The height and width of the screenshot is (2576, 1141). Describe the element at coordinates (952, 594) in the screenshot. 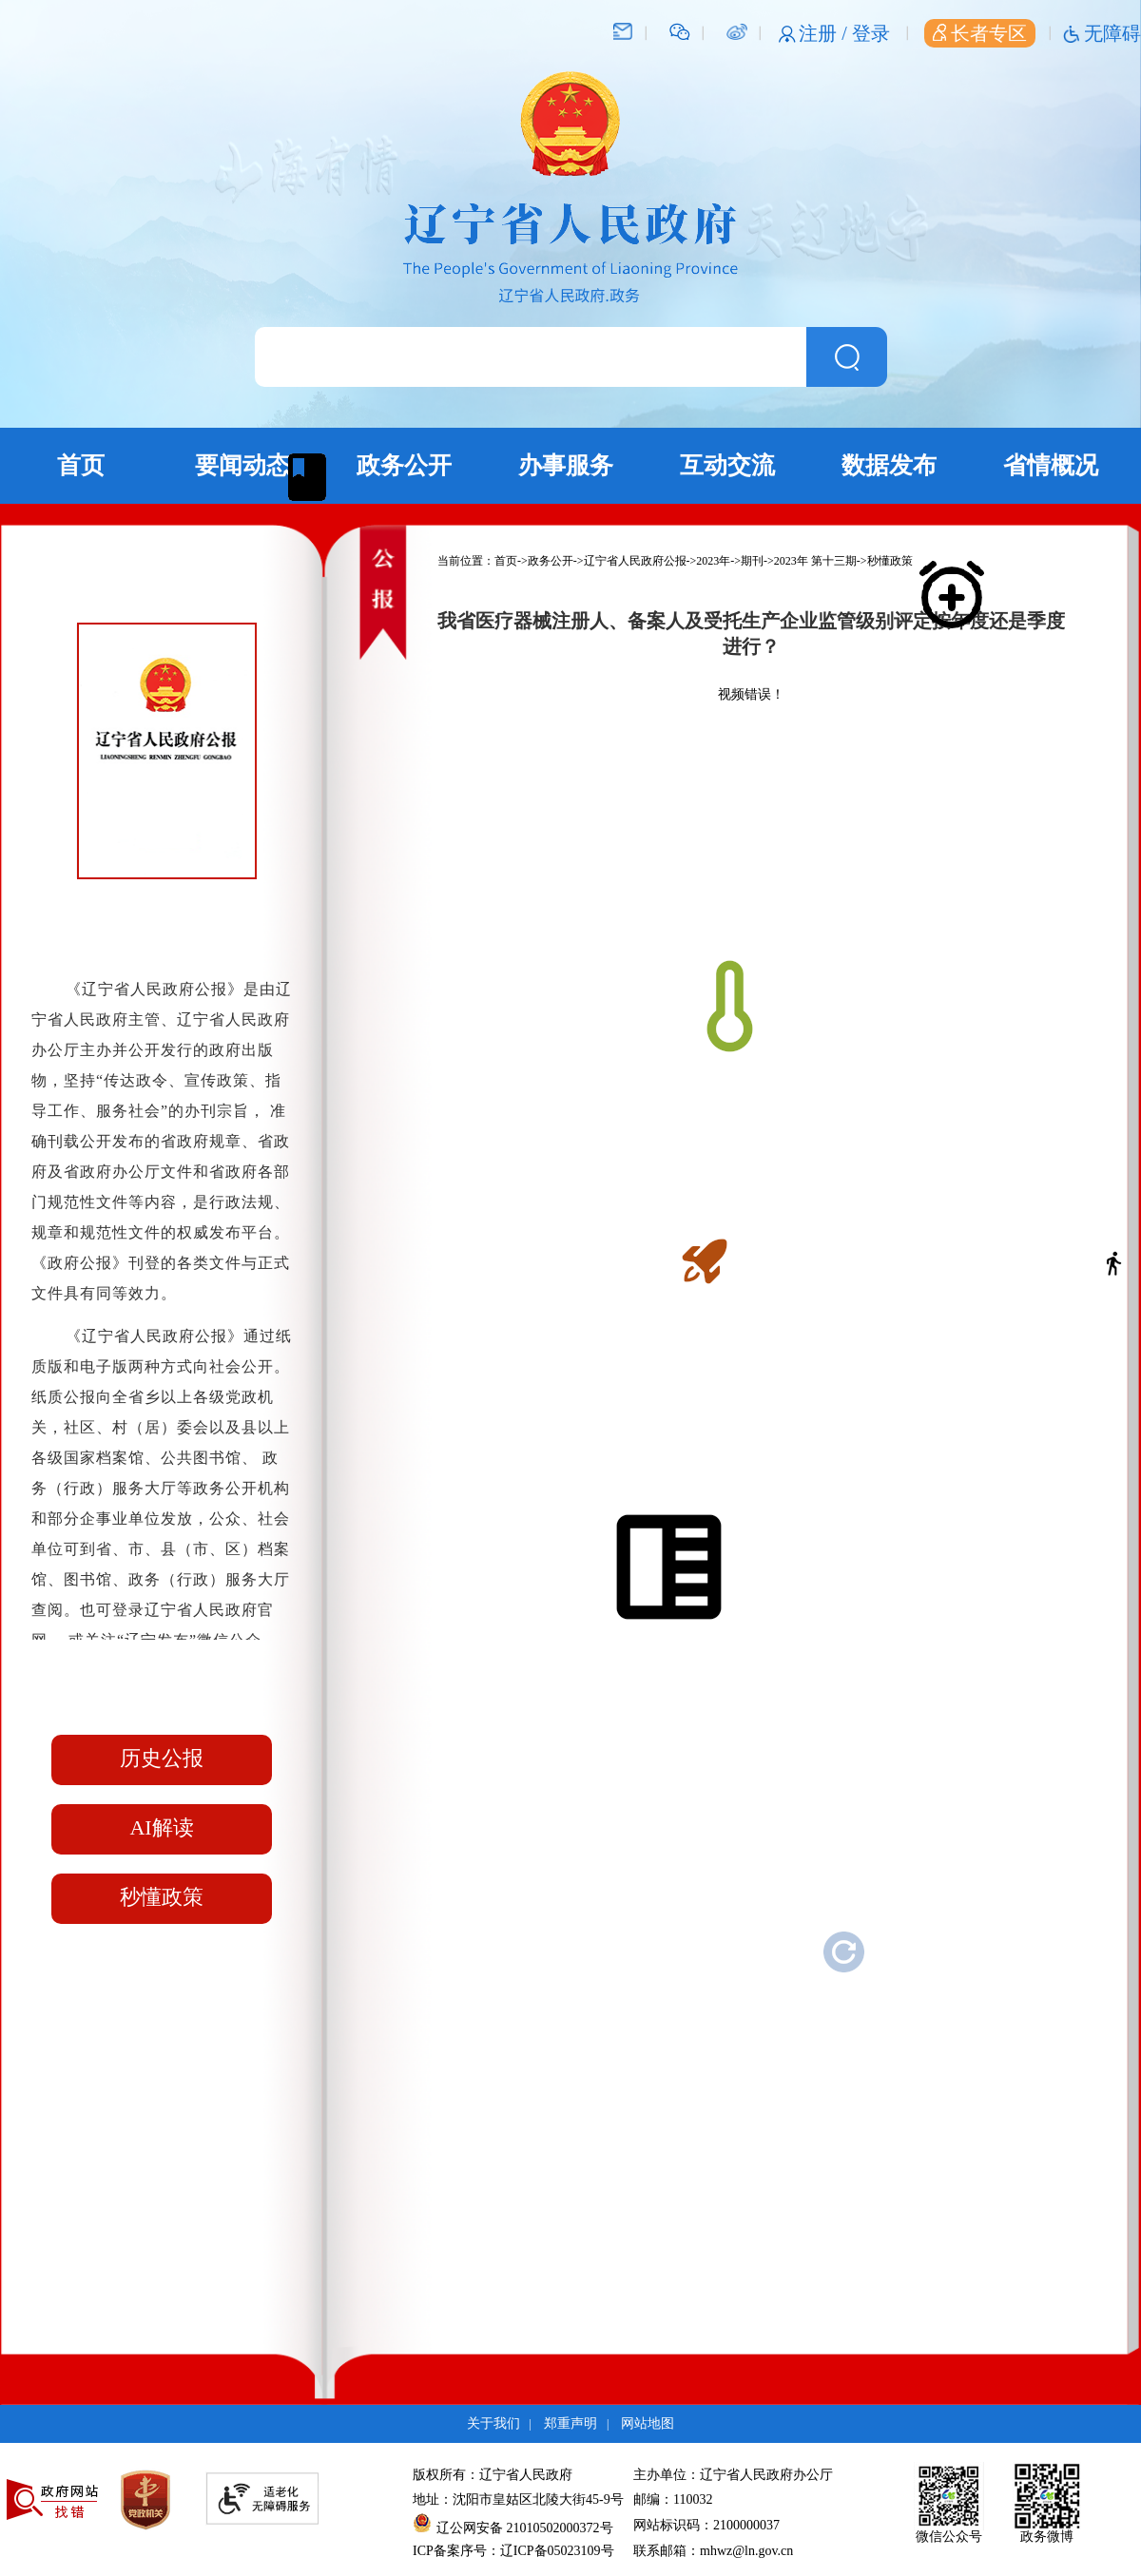

I see `add a new alarm` at that location.